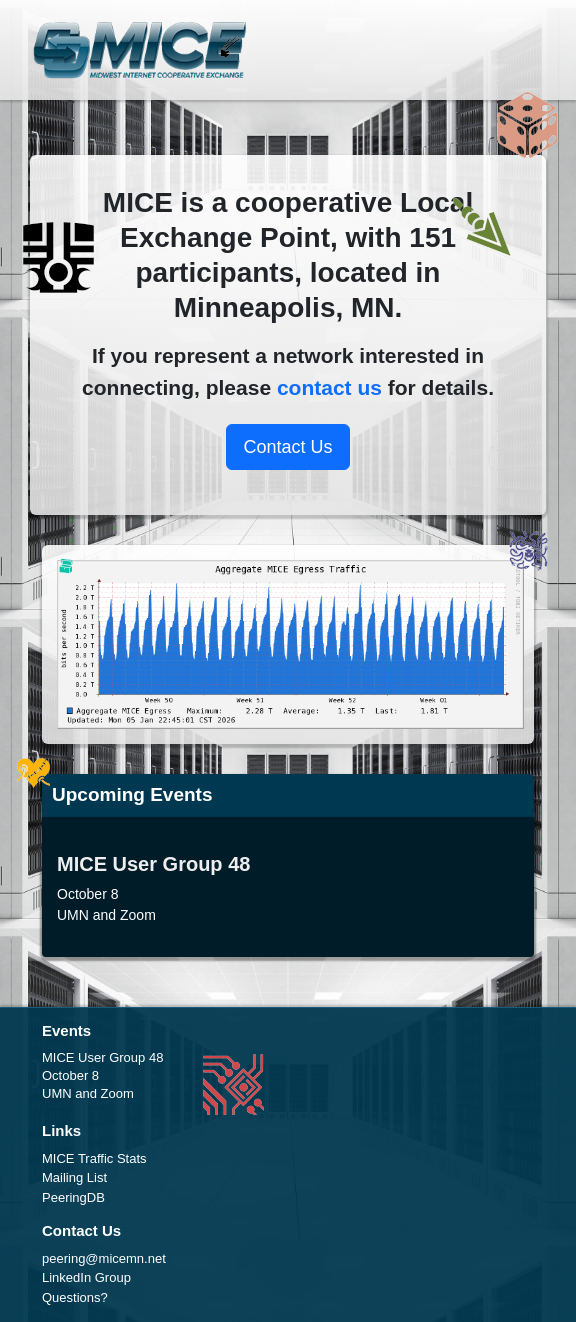  What do you see at coordinates (233, 1084) in the screenshot?
I see `access hardware or system settings` at bounding box center [233, 1084].